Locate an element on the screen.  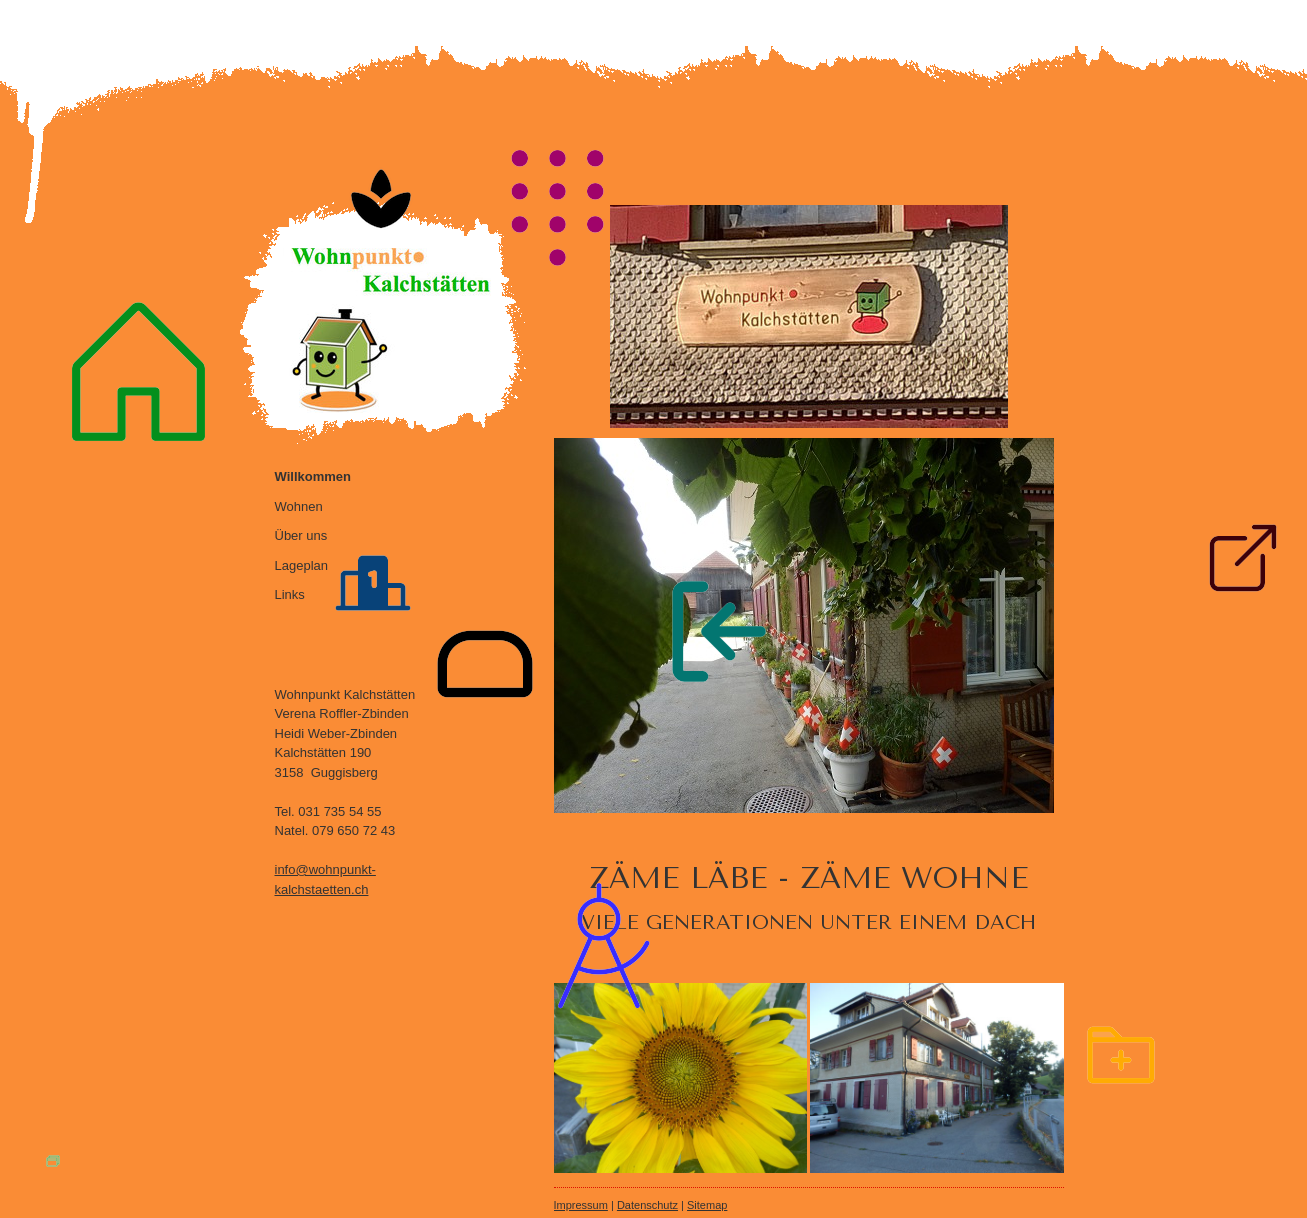
open browser tabs or windows is located at coordinates (53, 1161).